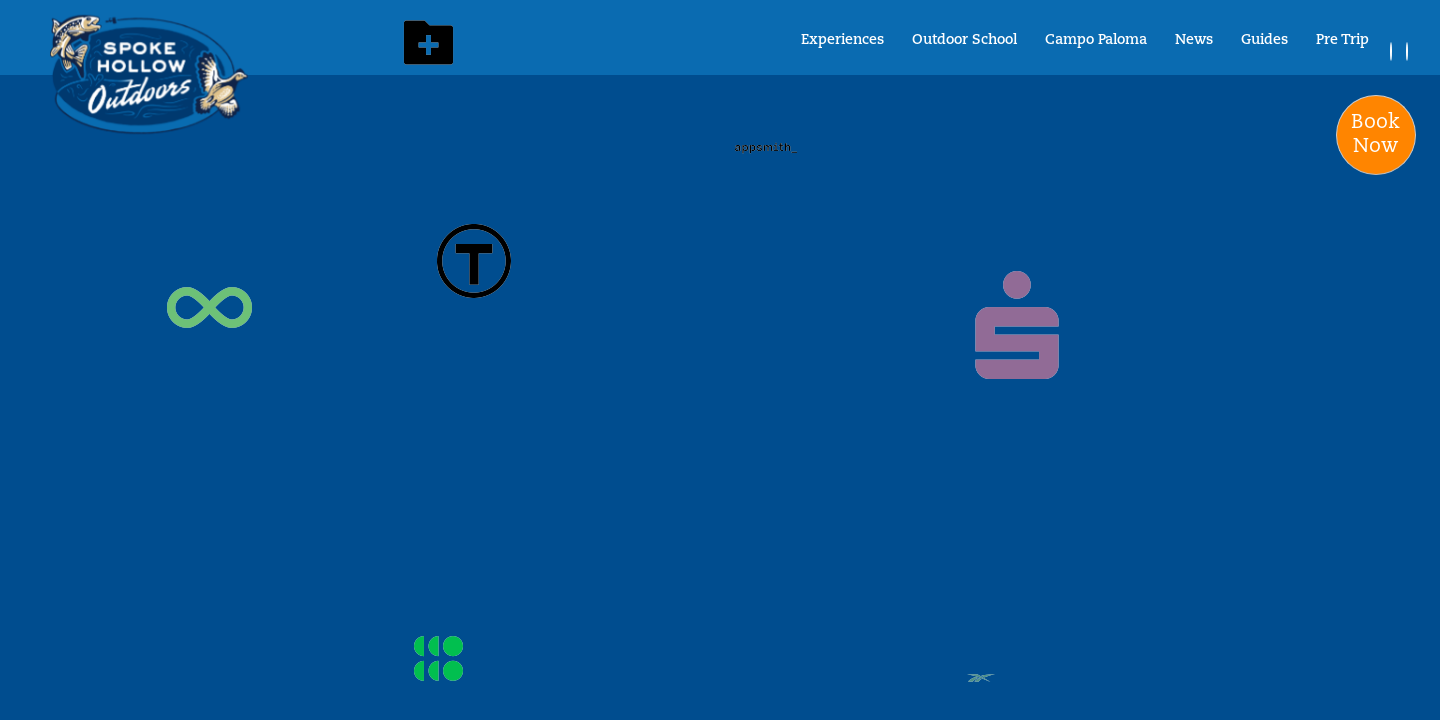 This screenshot has height=720, width=1440. What do you see at coordinates (766, 148) in the screenshot?
I see `appsmith platform logo` at bounding box center [766, 148].